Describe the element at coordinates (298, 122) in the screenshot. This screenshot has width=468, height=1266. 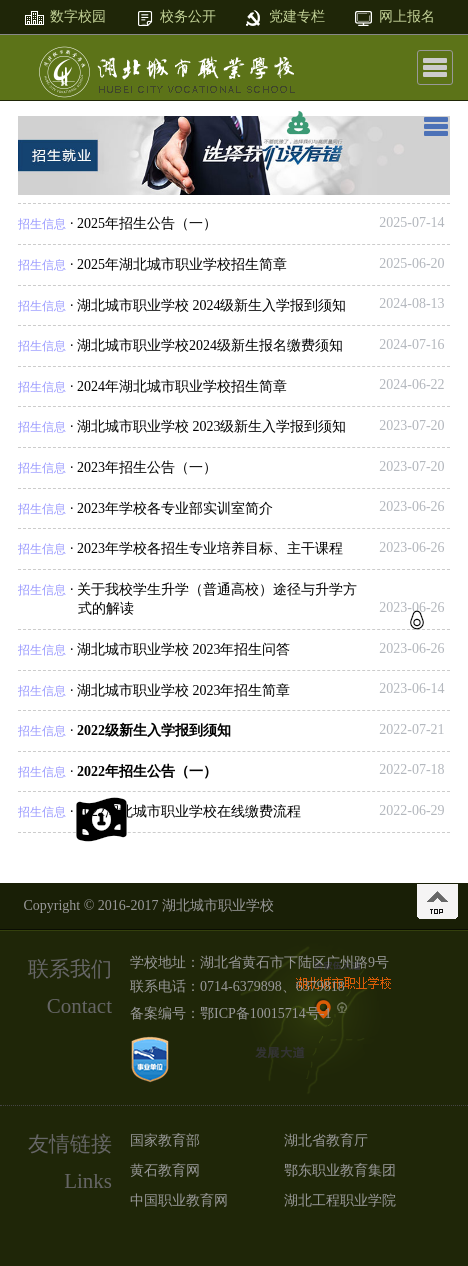
I see `add a poop emoji reaction` at that location.